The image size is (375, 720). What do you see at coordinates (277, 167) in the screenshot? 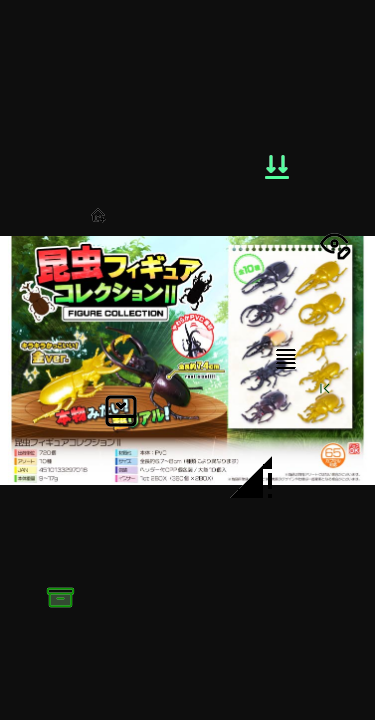
I see `download all items to device` at bounding box center [277, 167].